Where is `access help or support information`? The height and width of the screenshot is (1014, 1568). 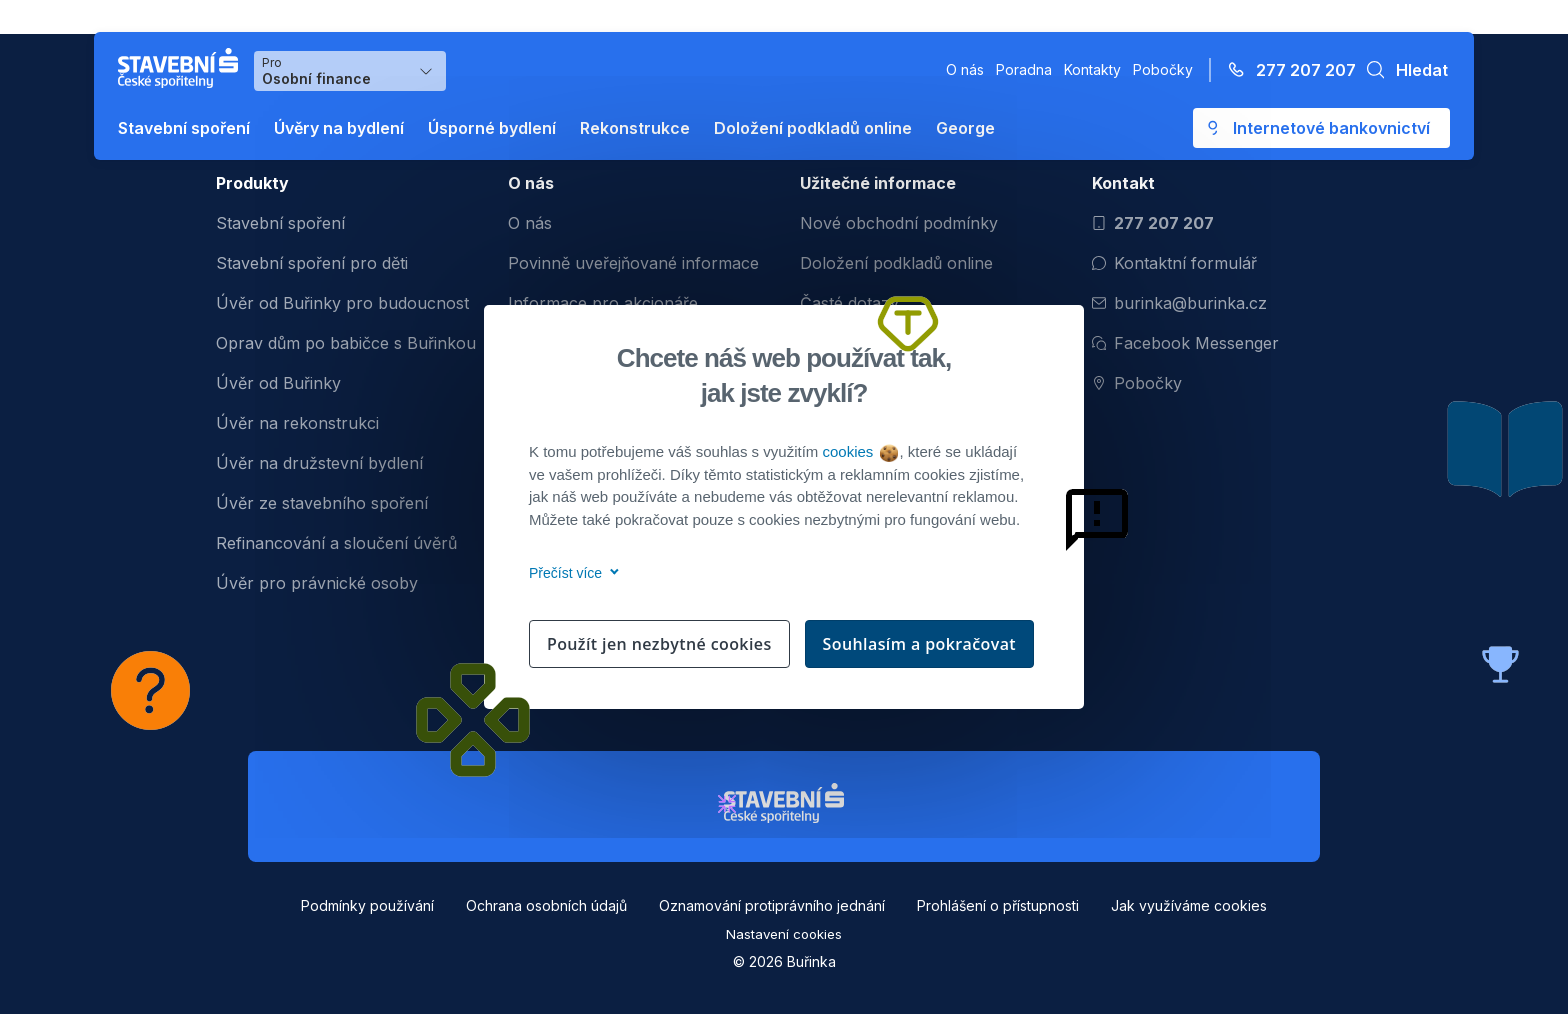
access help or support information is located at coordinates (150, 690).